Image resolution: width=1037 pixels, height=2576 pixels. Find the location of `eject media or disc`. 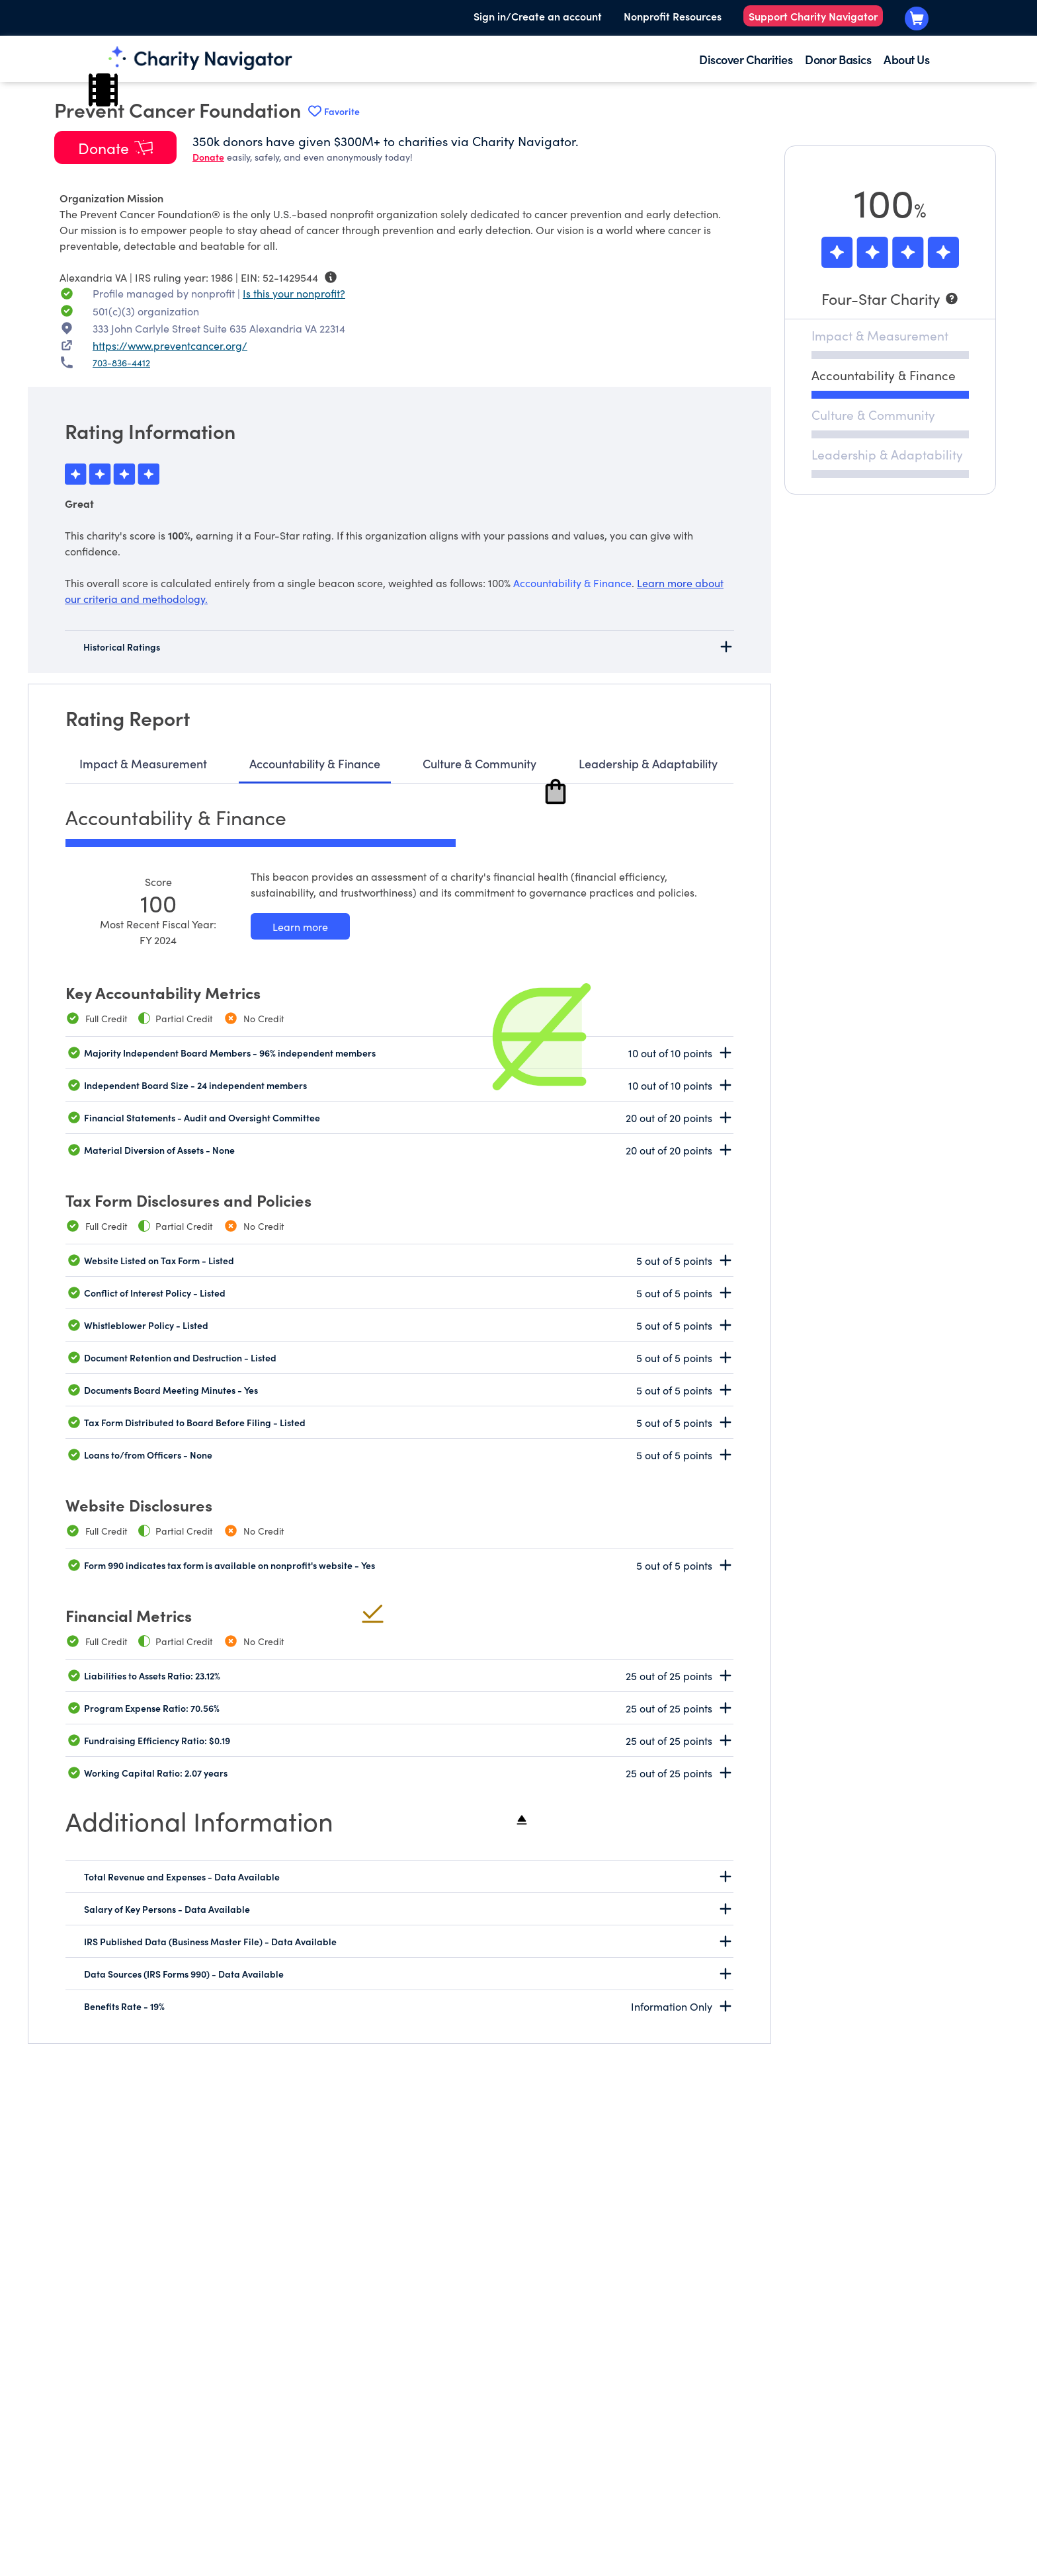

eject media or disc is located at coordinates (522, 1820).